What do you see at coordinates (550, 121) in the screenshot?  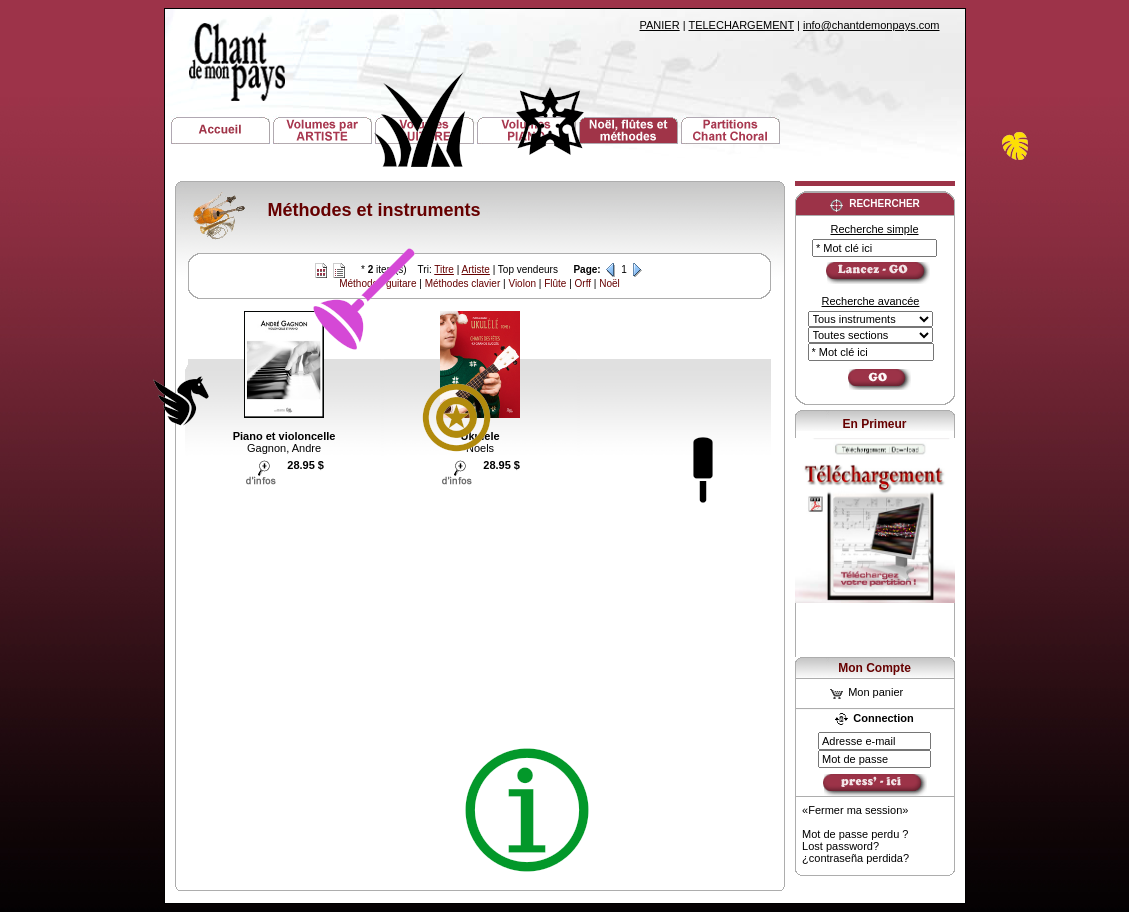 I see `decorative emblem or badge element` at bounding box center [550, 121].